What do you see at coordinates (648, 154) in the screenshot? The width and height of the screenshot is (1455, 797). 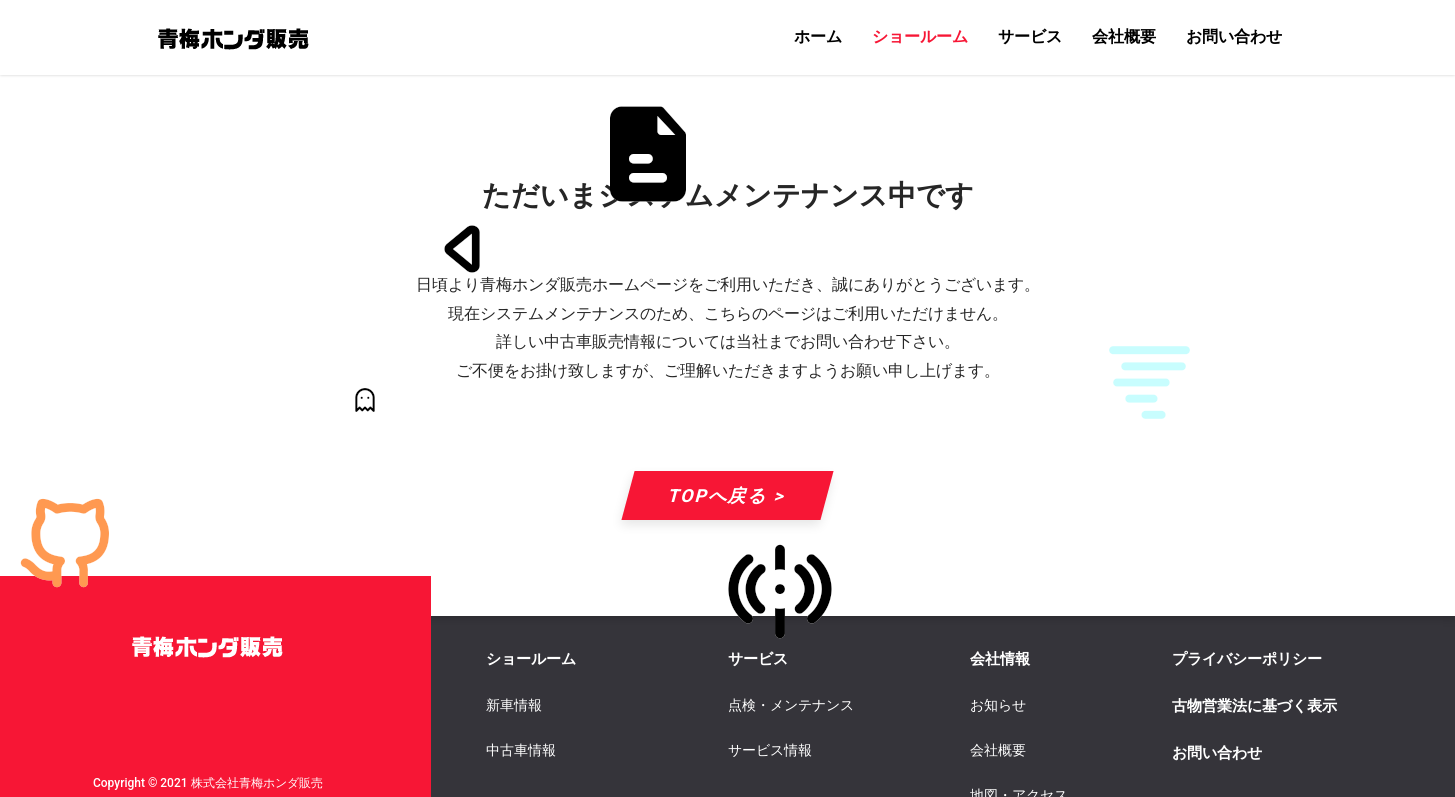 I see `view document contents` at bounding box center [648, 154].